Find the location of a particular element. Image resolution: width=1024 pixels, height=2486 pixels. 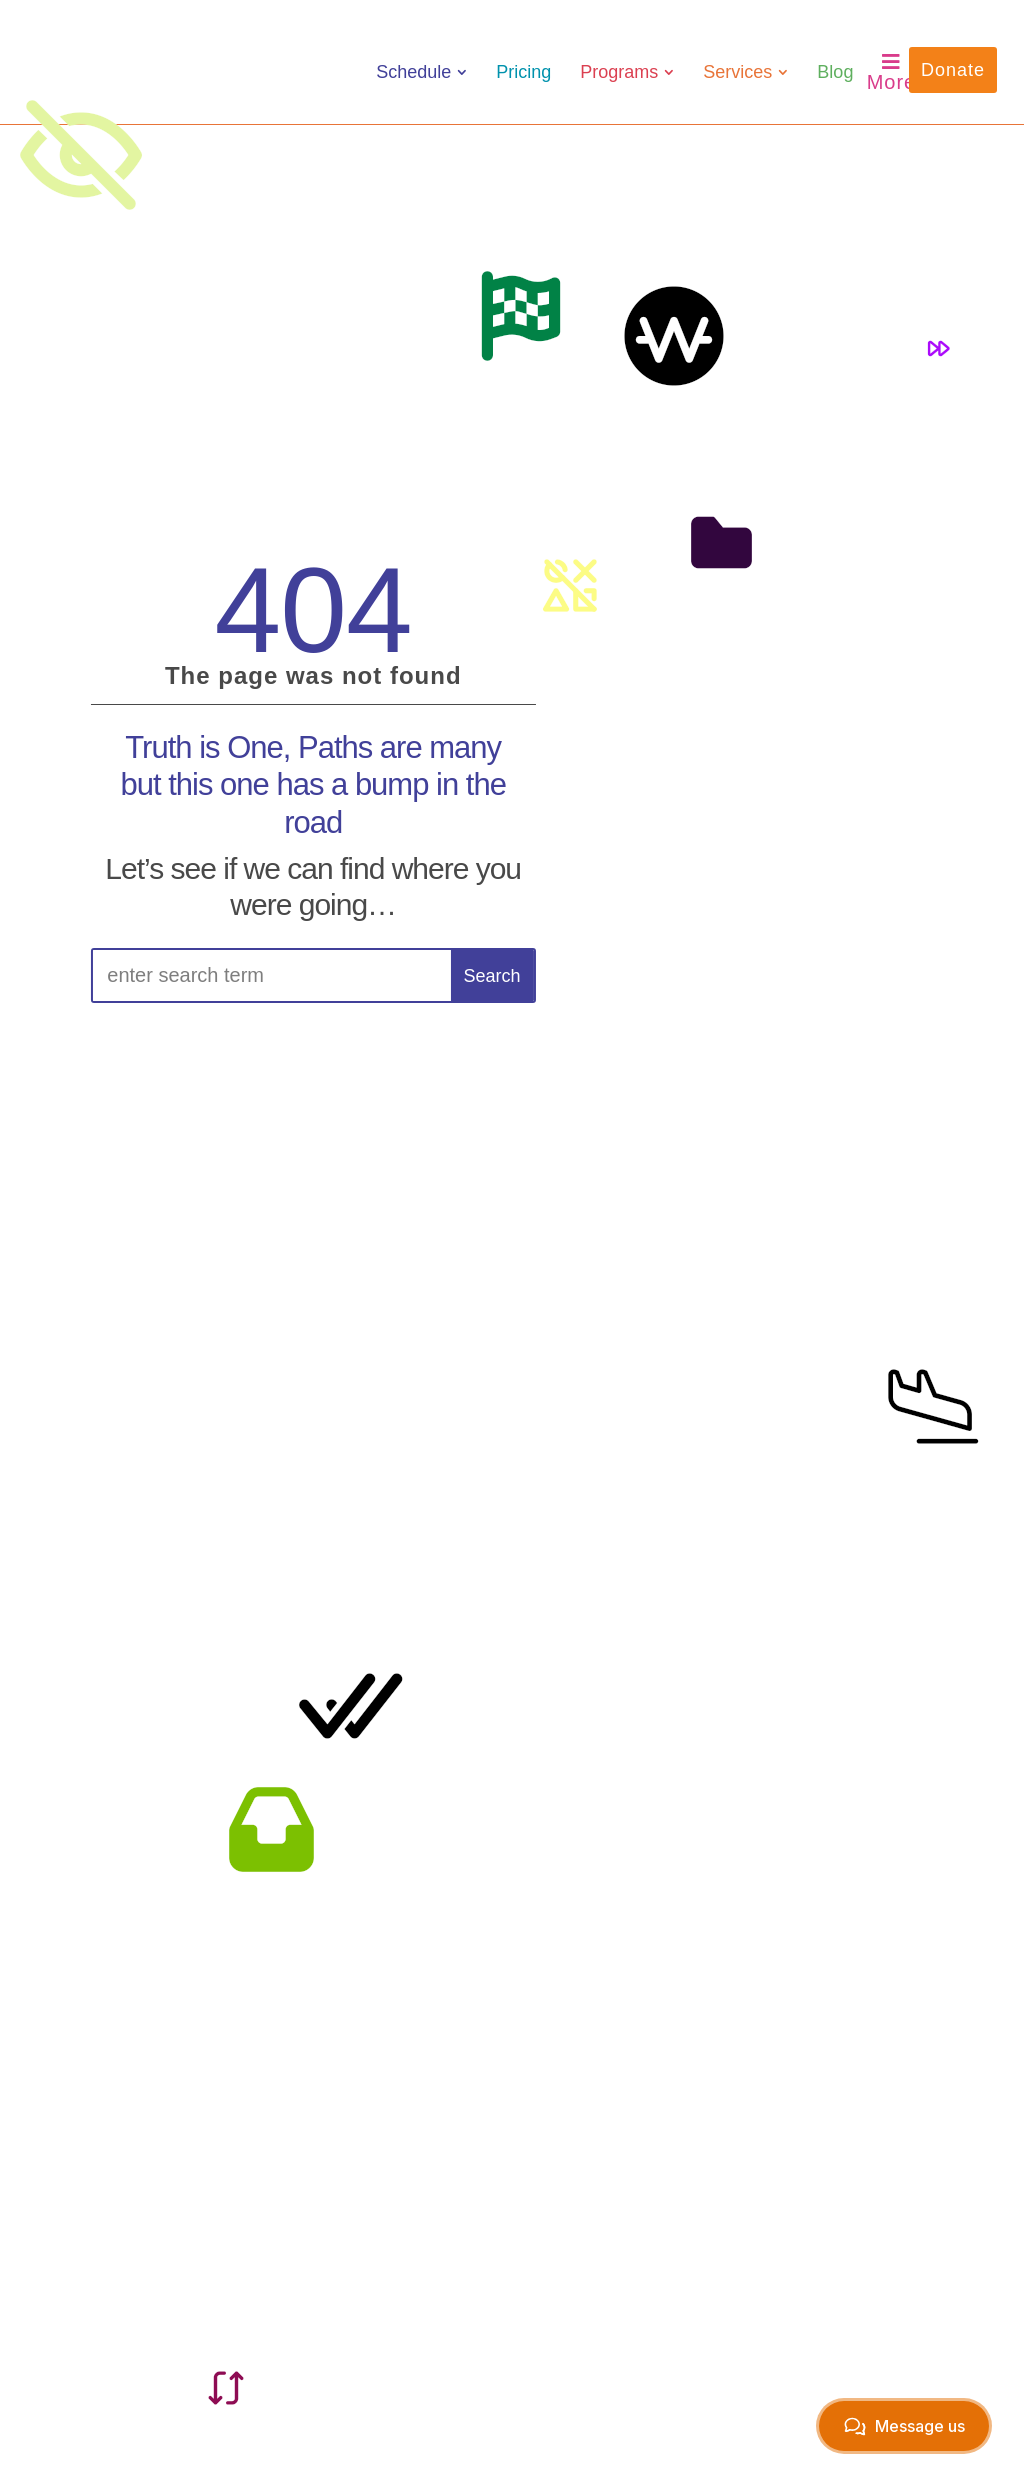

flip or mirror content horizontally is located at coordinates (226, 2388).